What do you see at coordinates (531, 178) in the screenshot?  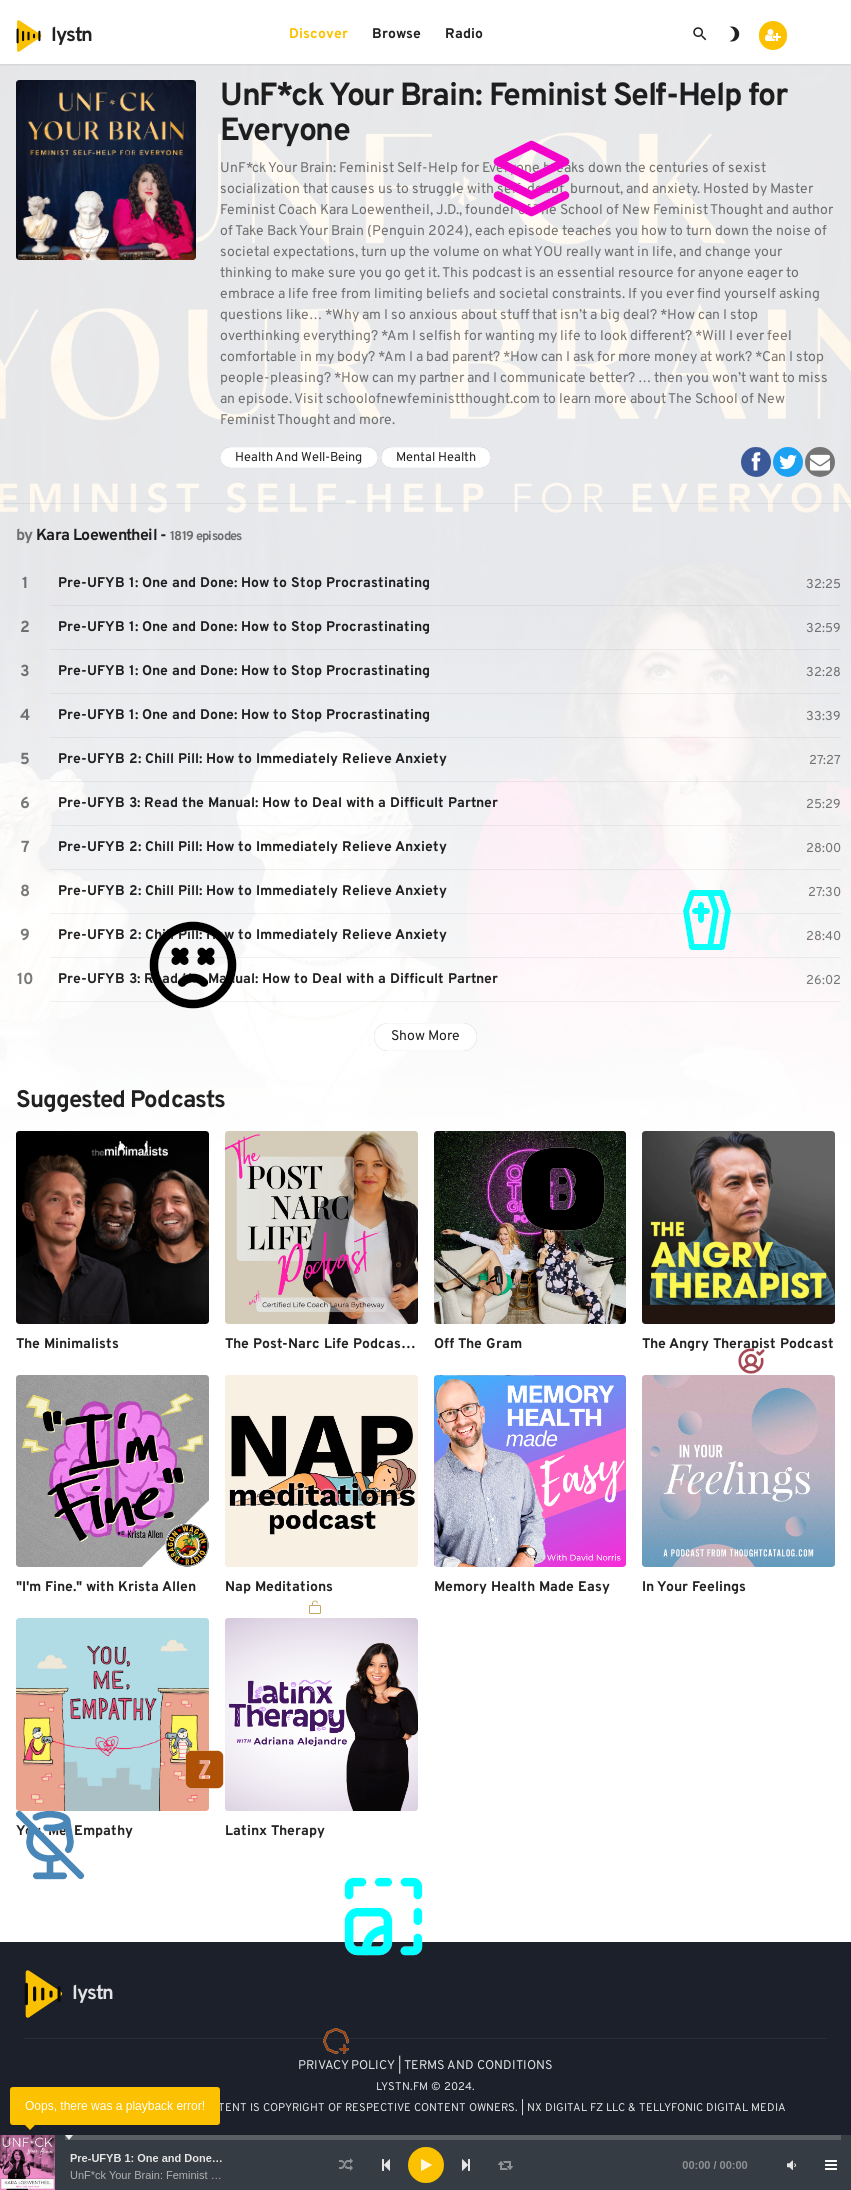 I see `view stacked layers or content` at bounding box center [531, 178].